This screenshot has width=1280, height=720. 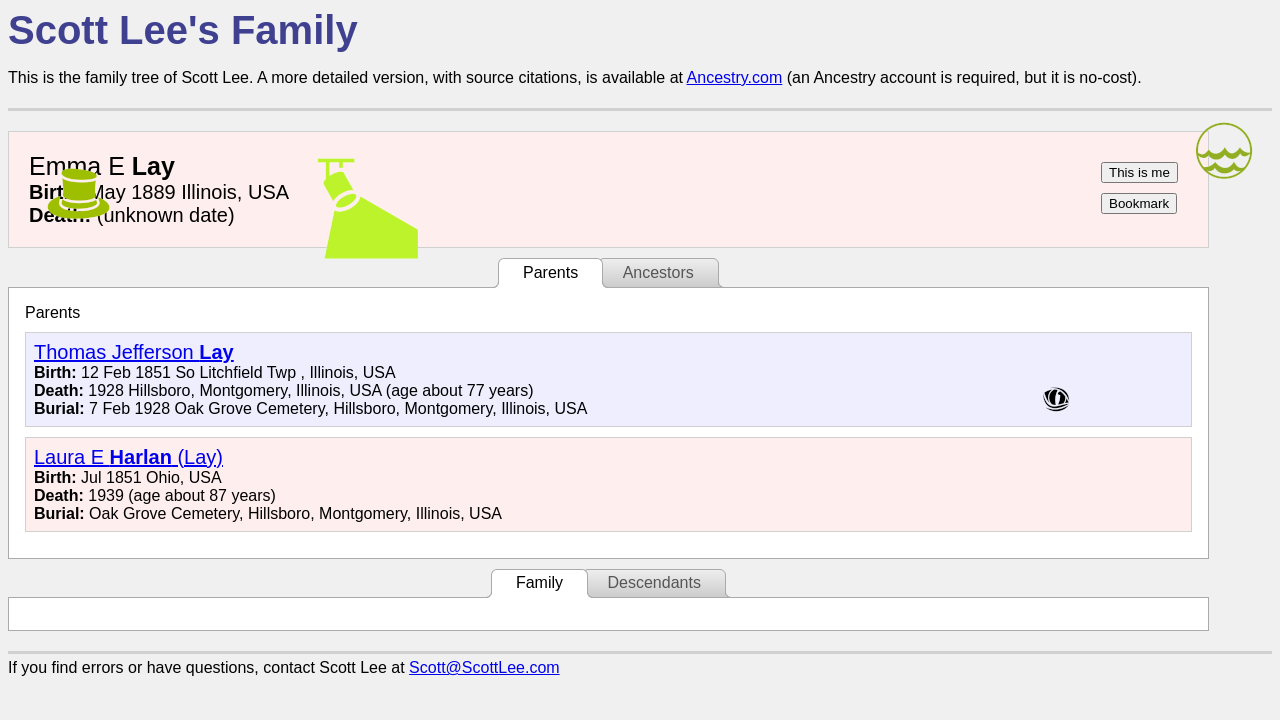 What do you see at coordinates (368, 209) in the screenshot?
I see `adjust stage or spotlight settings` at bounding box center [368, 209].